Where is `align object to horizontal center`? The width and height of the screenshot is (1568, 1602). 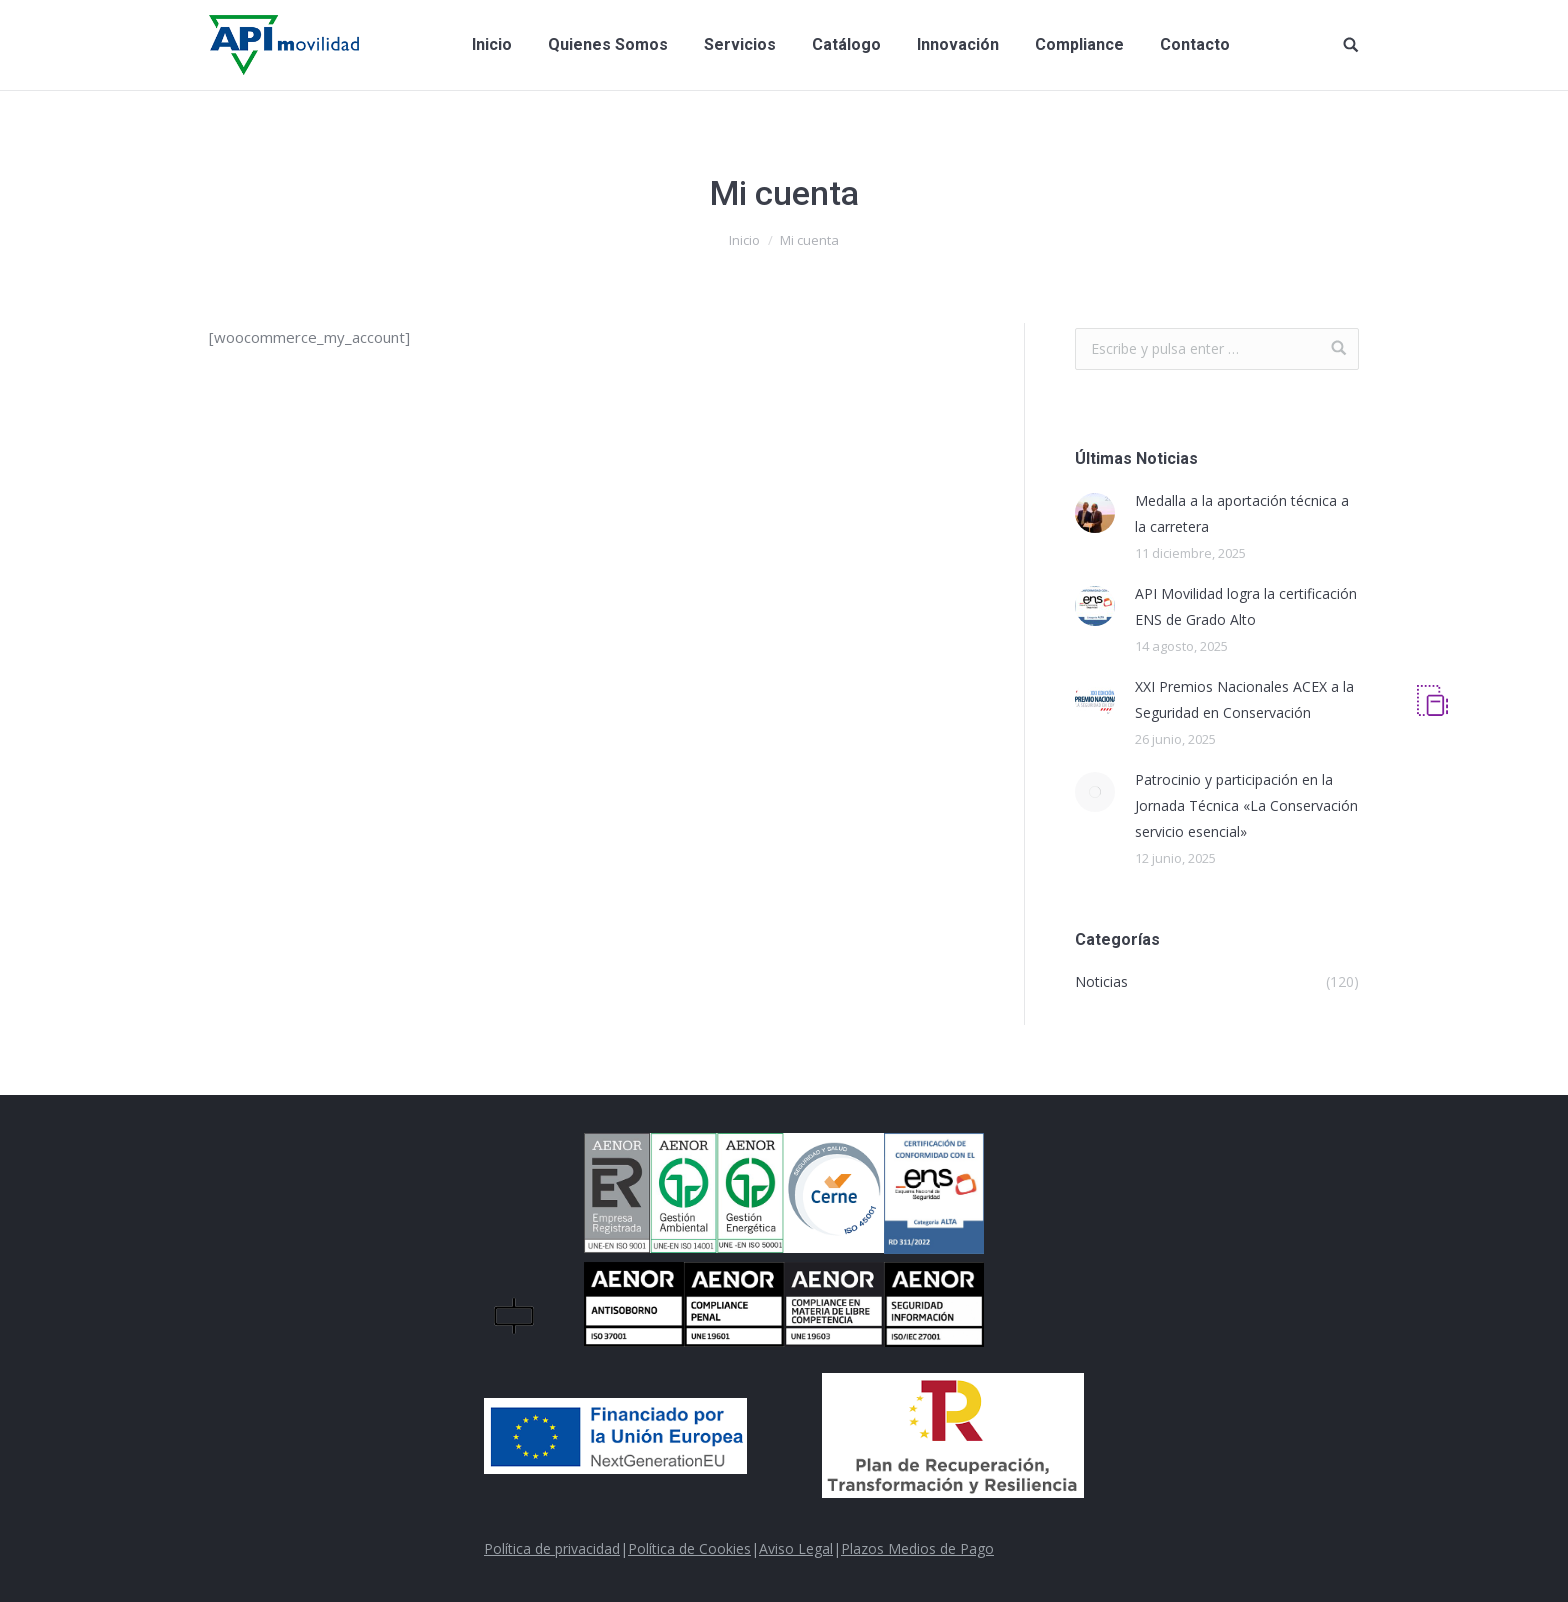
align object to horizontal center is located at coordinates (514, 1316).